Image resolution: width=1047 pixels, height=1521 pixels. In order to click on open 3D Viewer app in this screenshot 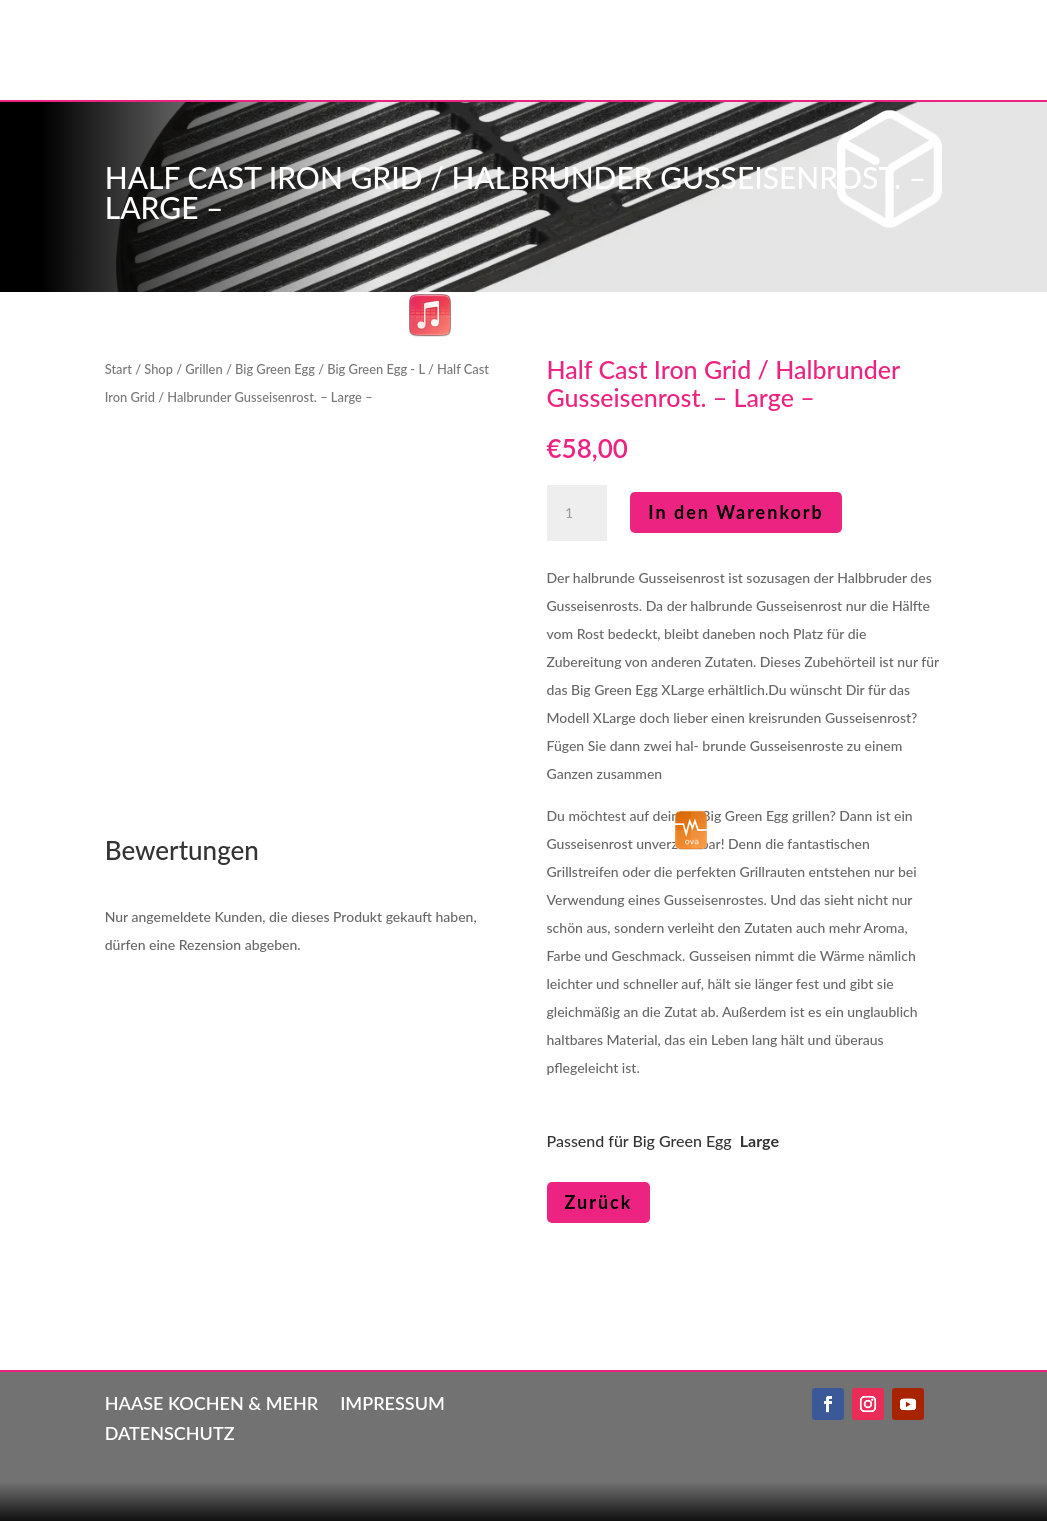, I will do `click(890, 169)`.